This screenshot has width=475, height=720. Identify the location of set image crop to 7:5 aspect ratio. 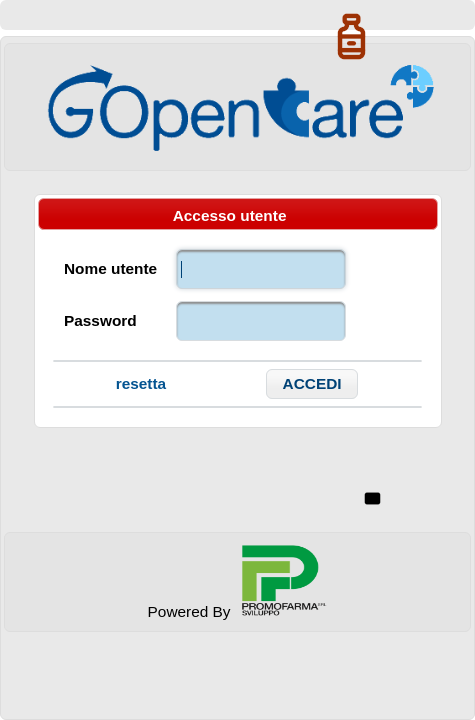
(372, 498).